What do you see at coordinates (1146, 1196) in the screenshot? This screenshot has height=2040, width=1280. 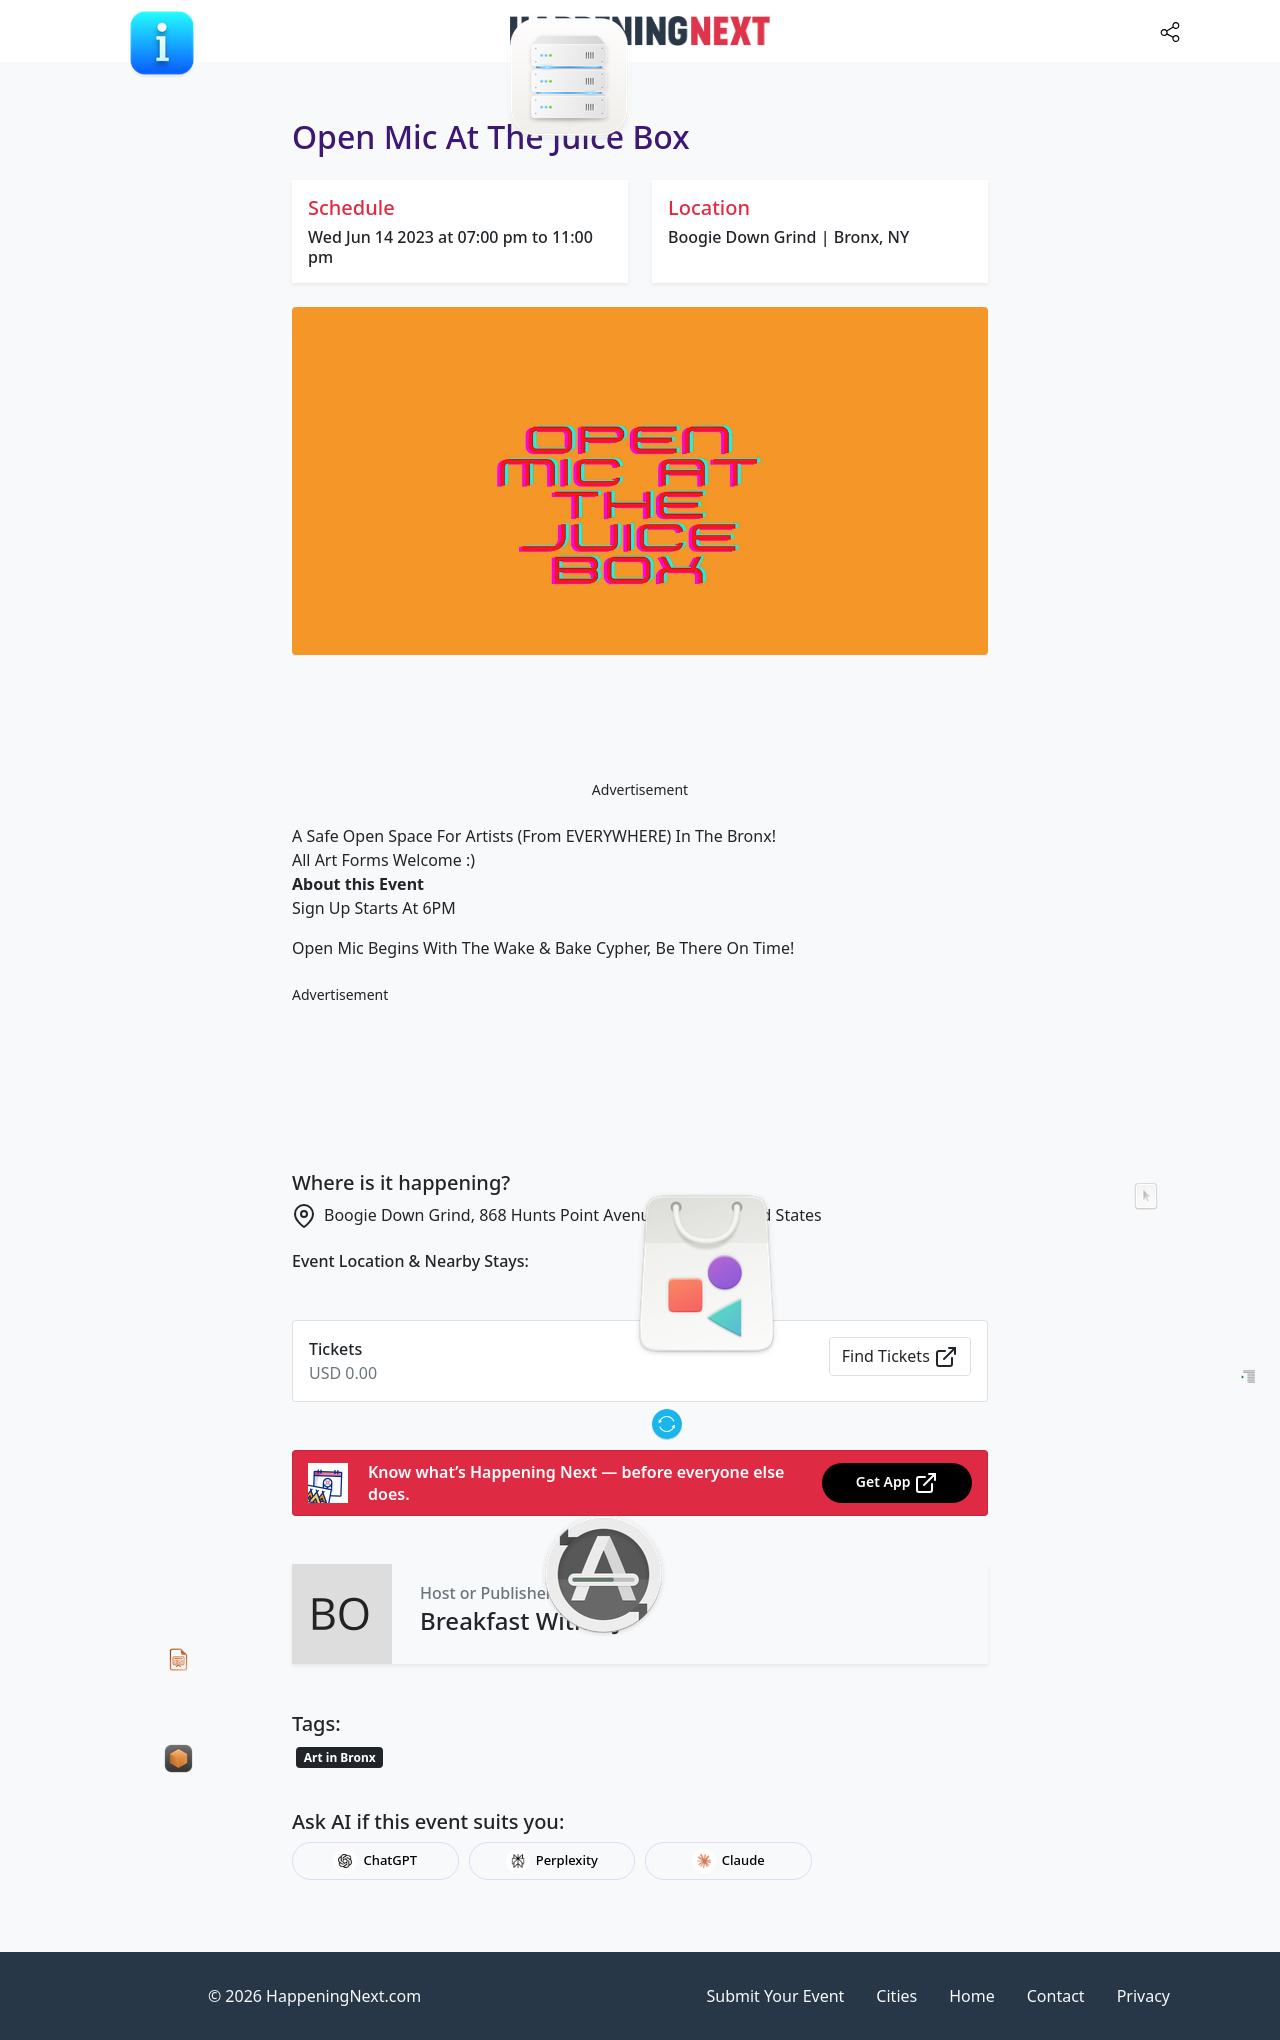 I see `cursor image file type` at bounding box center [1146, 1196].